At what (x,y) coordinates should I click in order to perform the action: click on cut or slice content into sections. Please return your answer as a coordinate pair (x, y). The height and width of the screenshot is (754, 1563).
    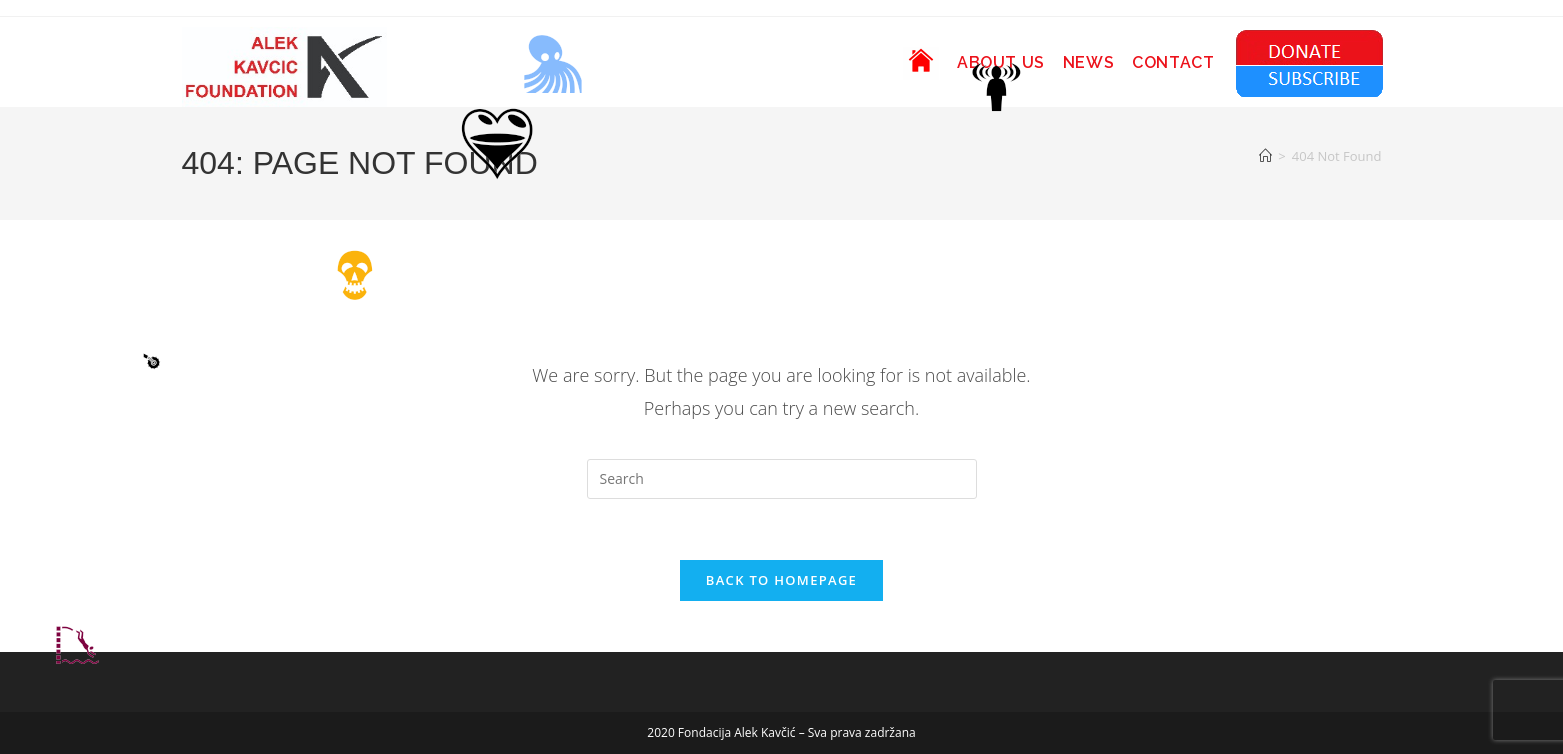
    Looking at the image, I should click on (152, 361).